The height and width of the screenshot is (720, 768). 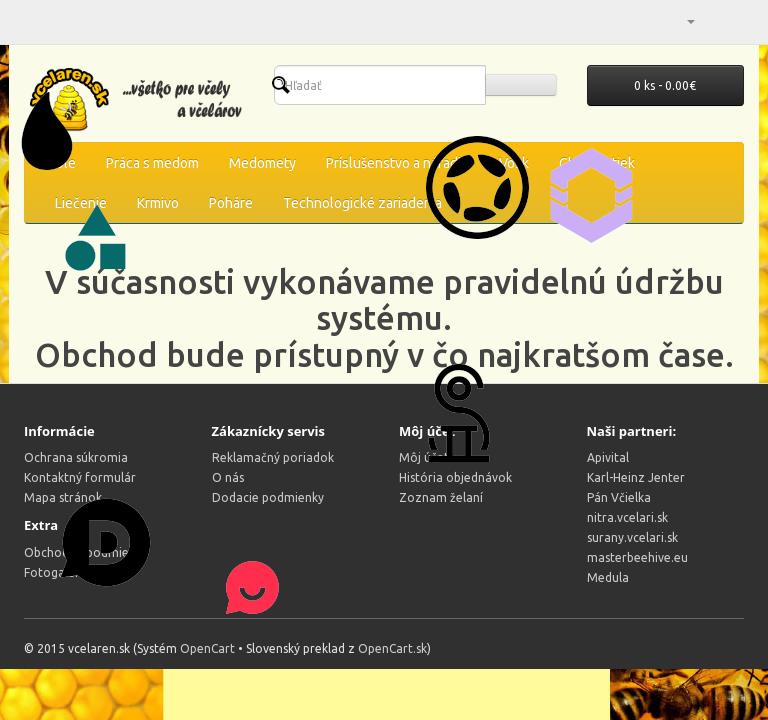 I want to click on elixir programming language logo, so click(x=47, y=131).